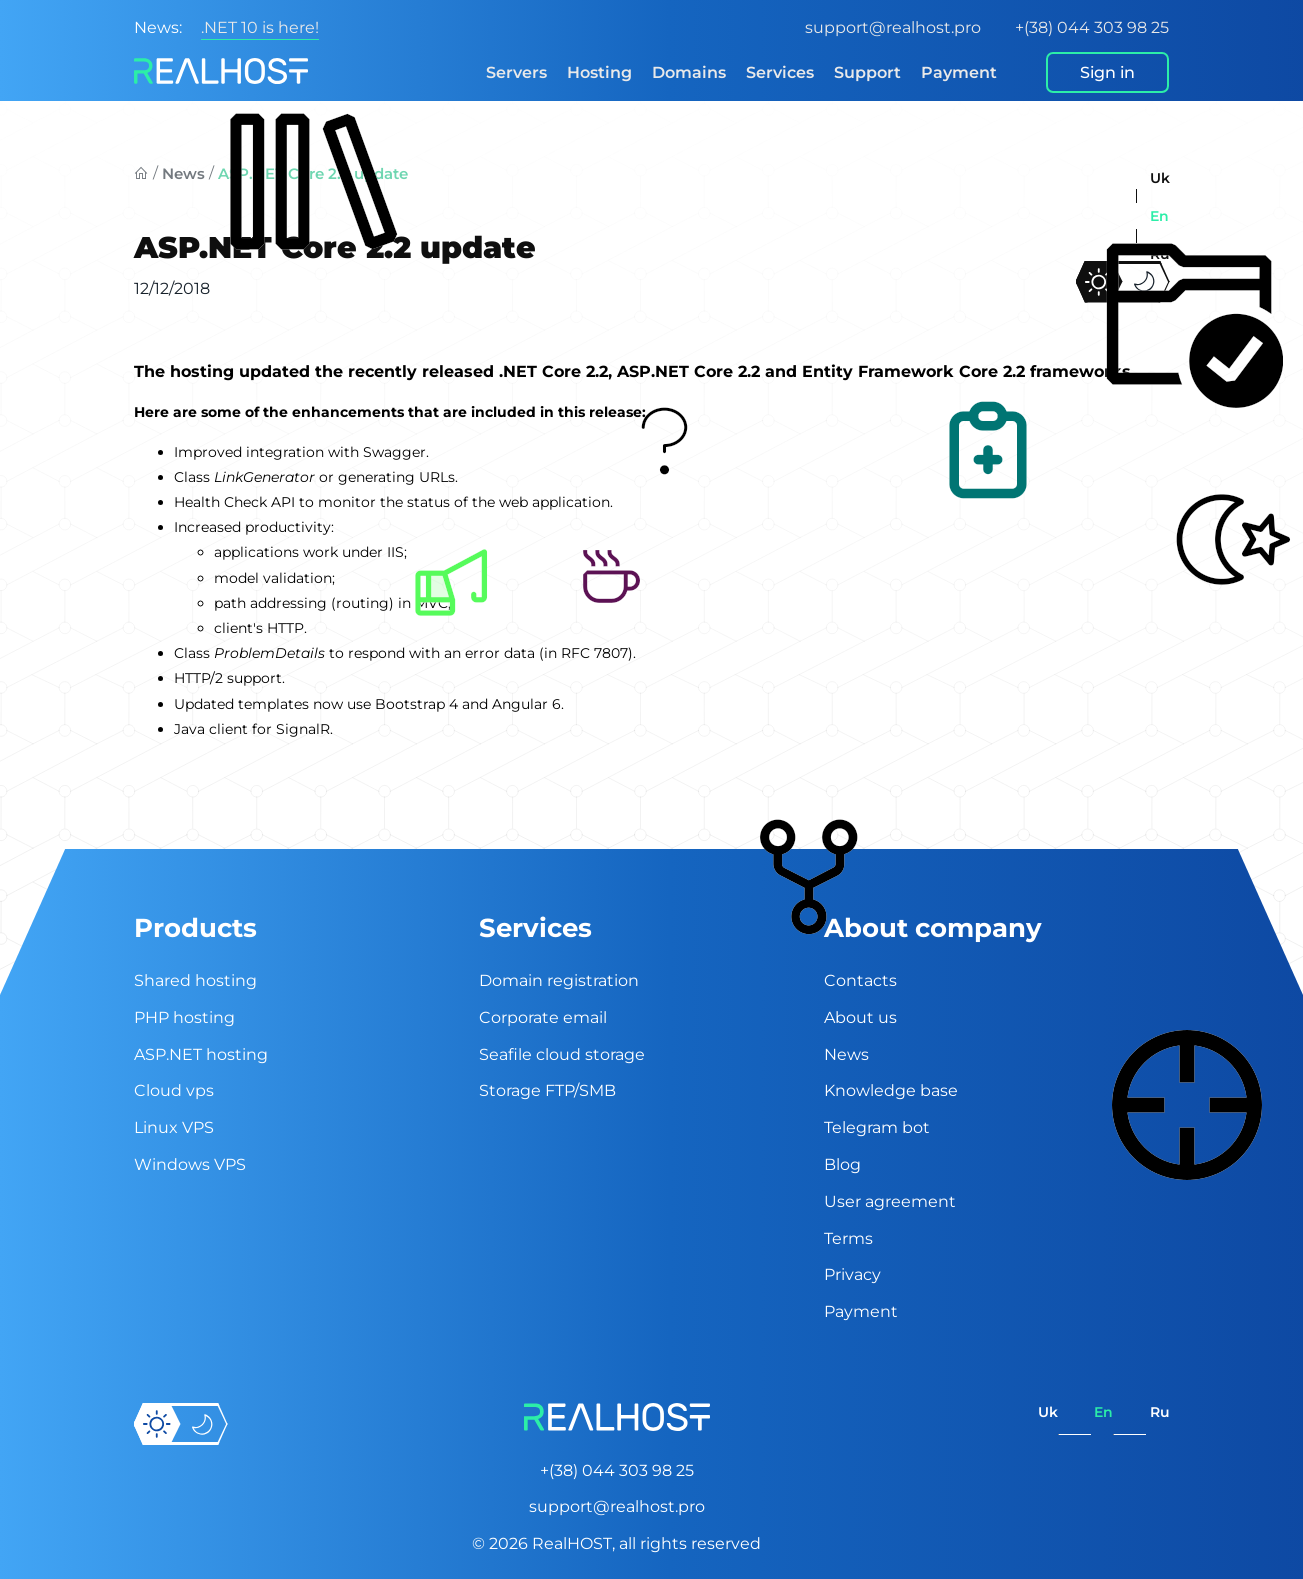 The image size is (1303, 1579). I want to click on view medical report or health records, so click(988, 450).